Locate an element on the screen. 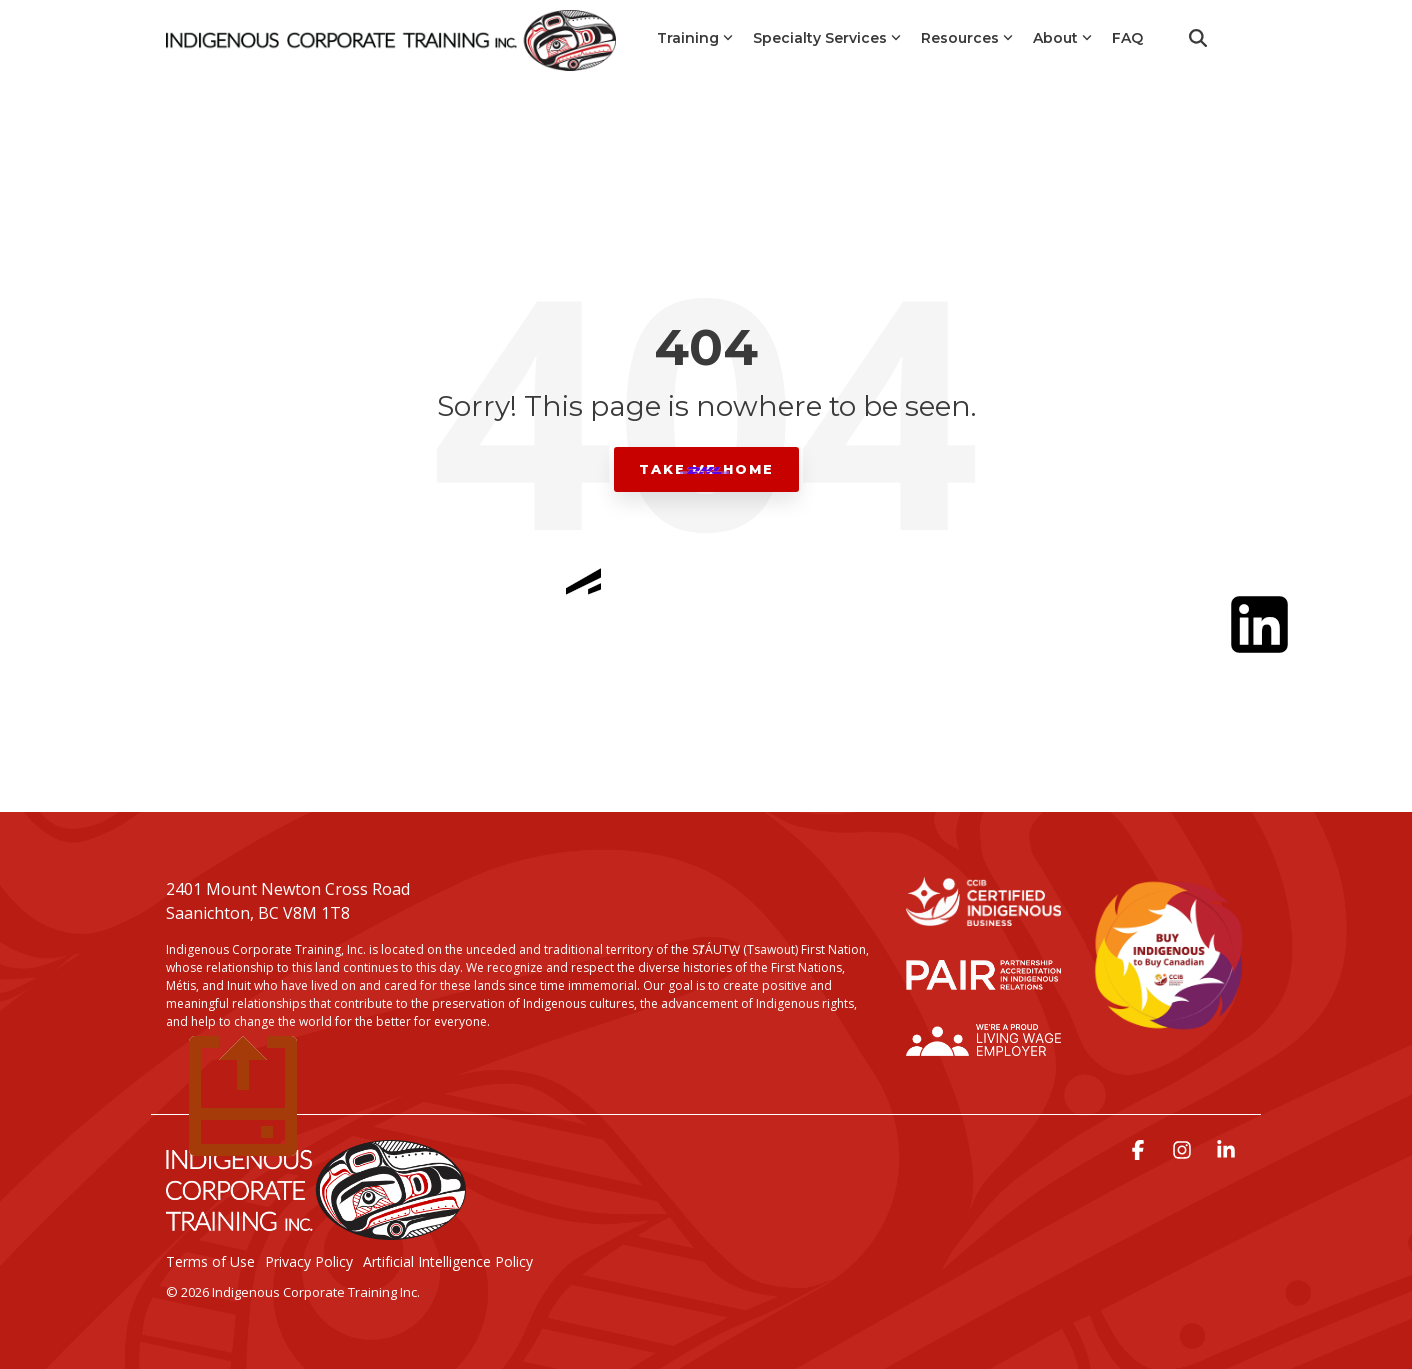 The image size is (1412, 1369). APM Terminals company logo is located at coordinates (583, 581).